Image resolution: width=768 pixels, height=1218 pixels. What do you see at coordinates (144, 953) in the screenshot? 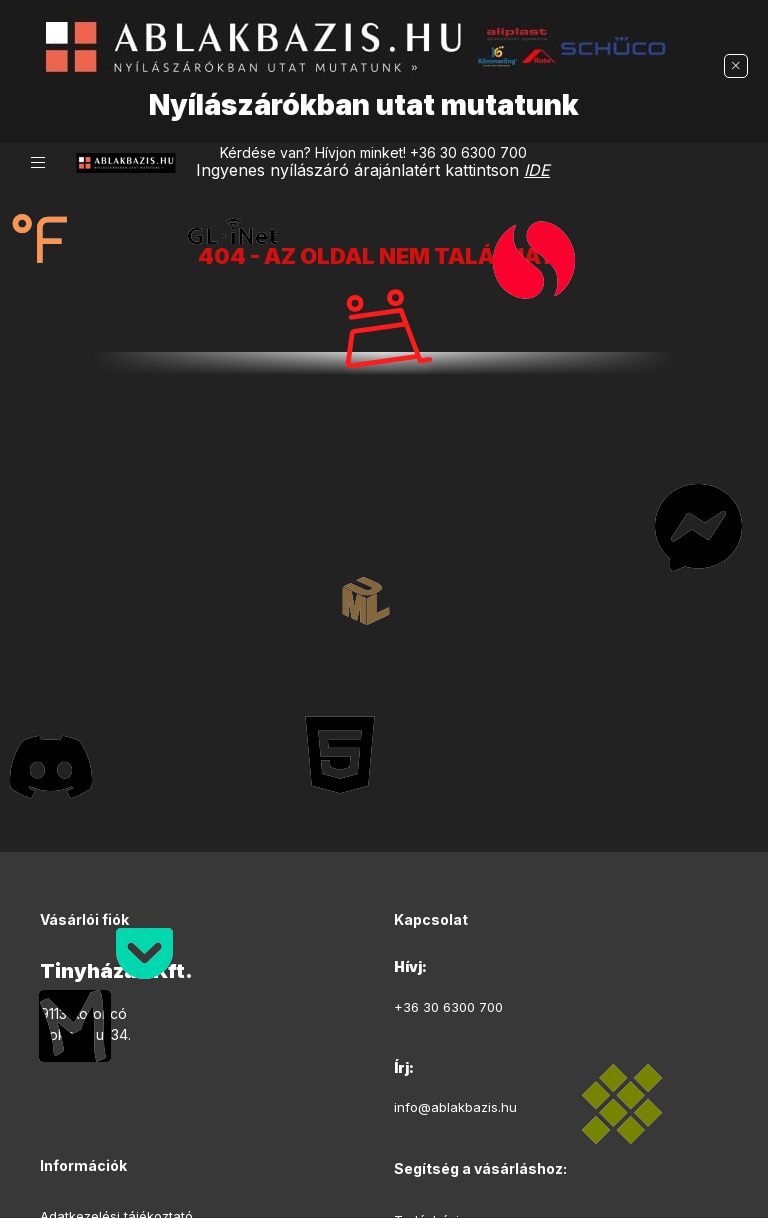
I see `save to pocket for later reading` at bounding box center [144, 953].